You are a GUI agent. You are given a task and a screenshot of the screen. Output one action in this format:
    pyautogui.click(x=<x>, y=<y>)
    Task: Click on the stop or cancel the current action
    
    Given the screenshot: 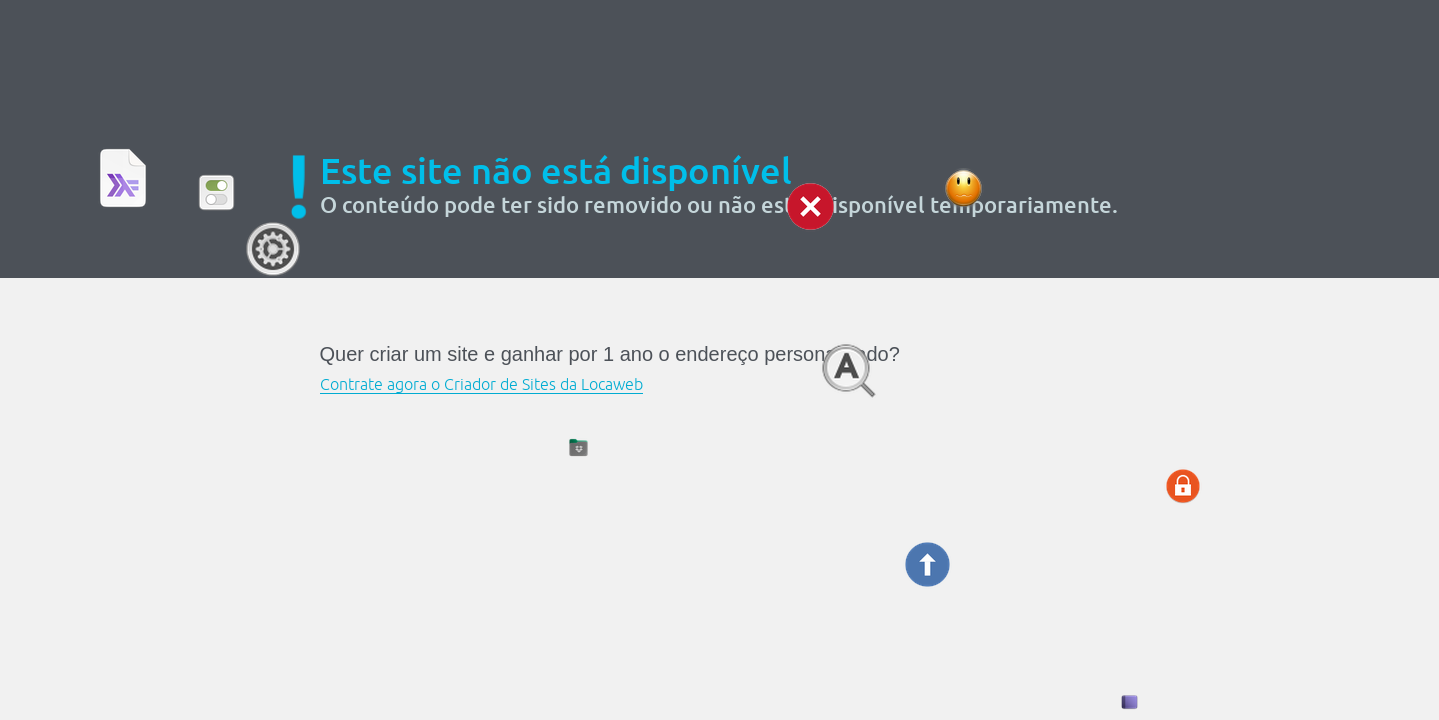 What is the action you would take?
    pyautogui.click(x=810, y=206)
    